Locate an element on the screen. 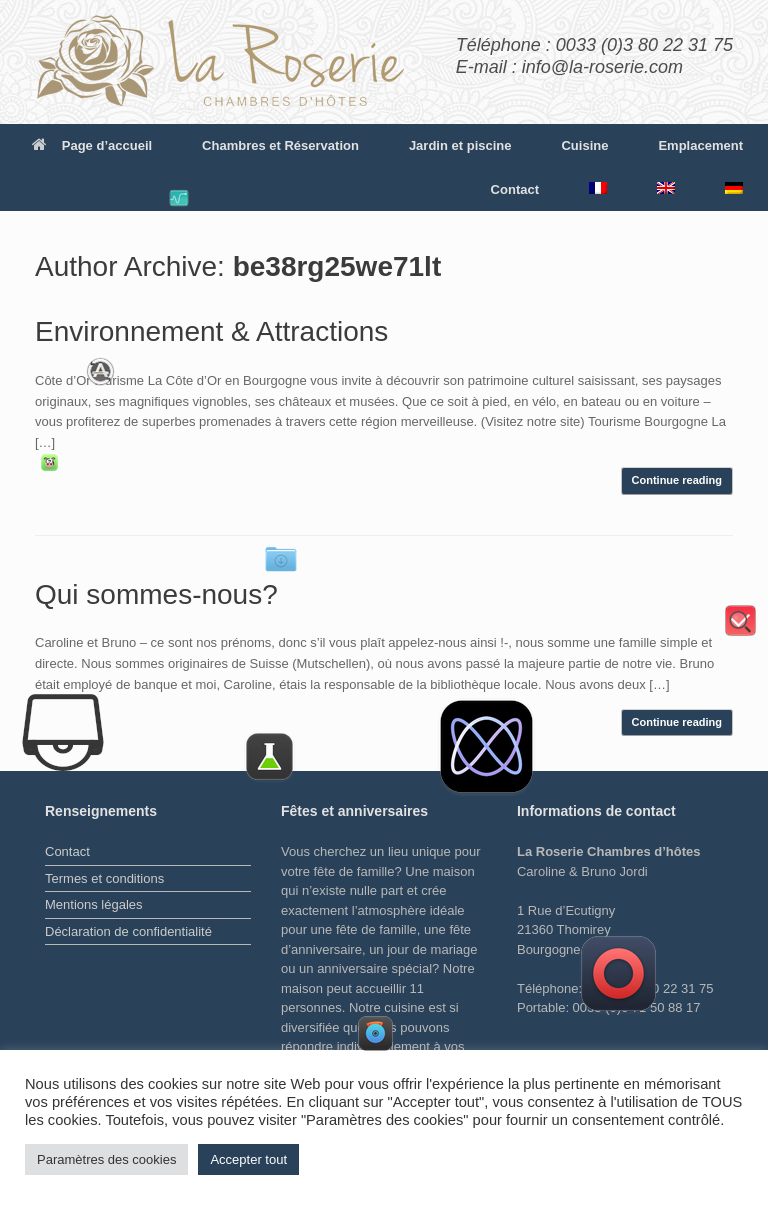 The image size is (768, 1205). open ladybird web browser is located at coordinates (486, 746).